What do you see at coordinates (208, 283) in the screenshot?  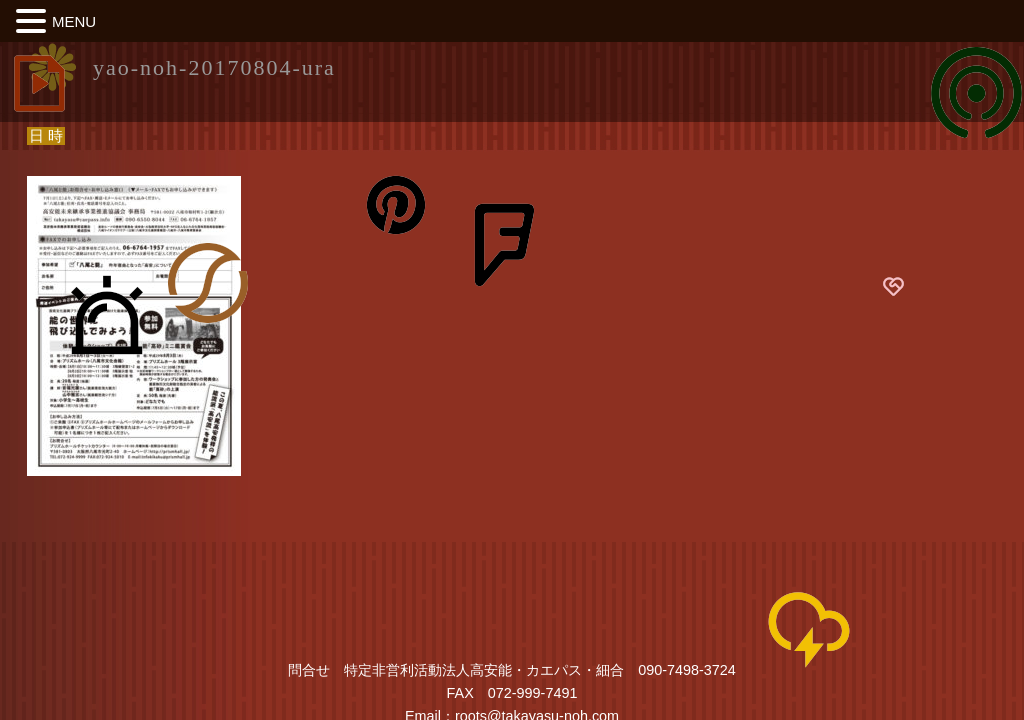 I see `open the OneStream app` at bounding box center [208, 283].